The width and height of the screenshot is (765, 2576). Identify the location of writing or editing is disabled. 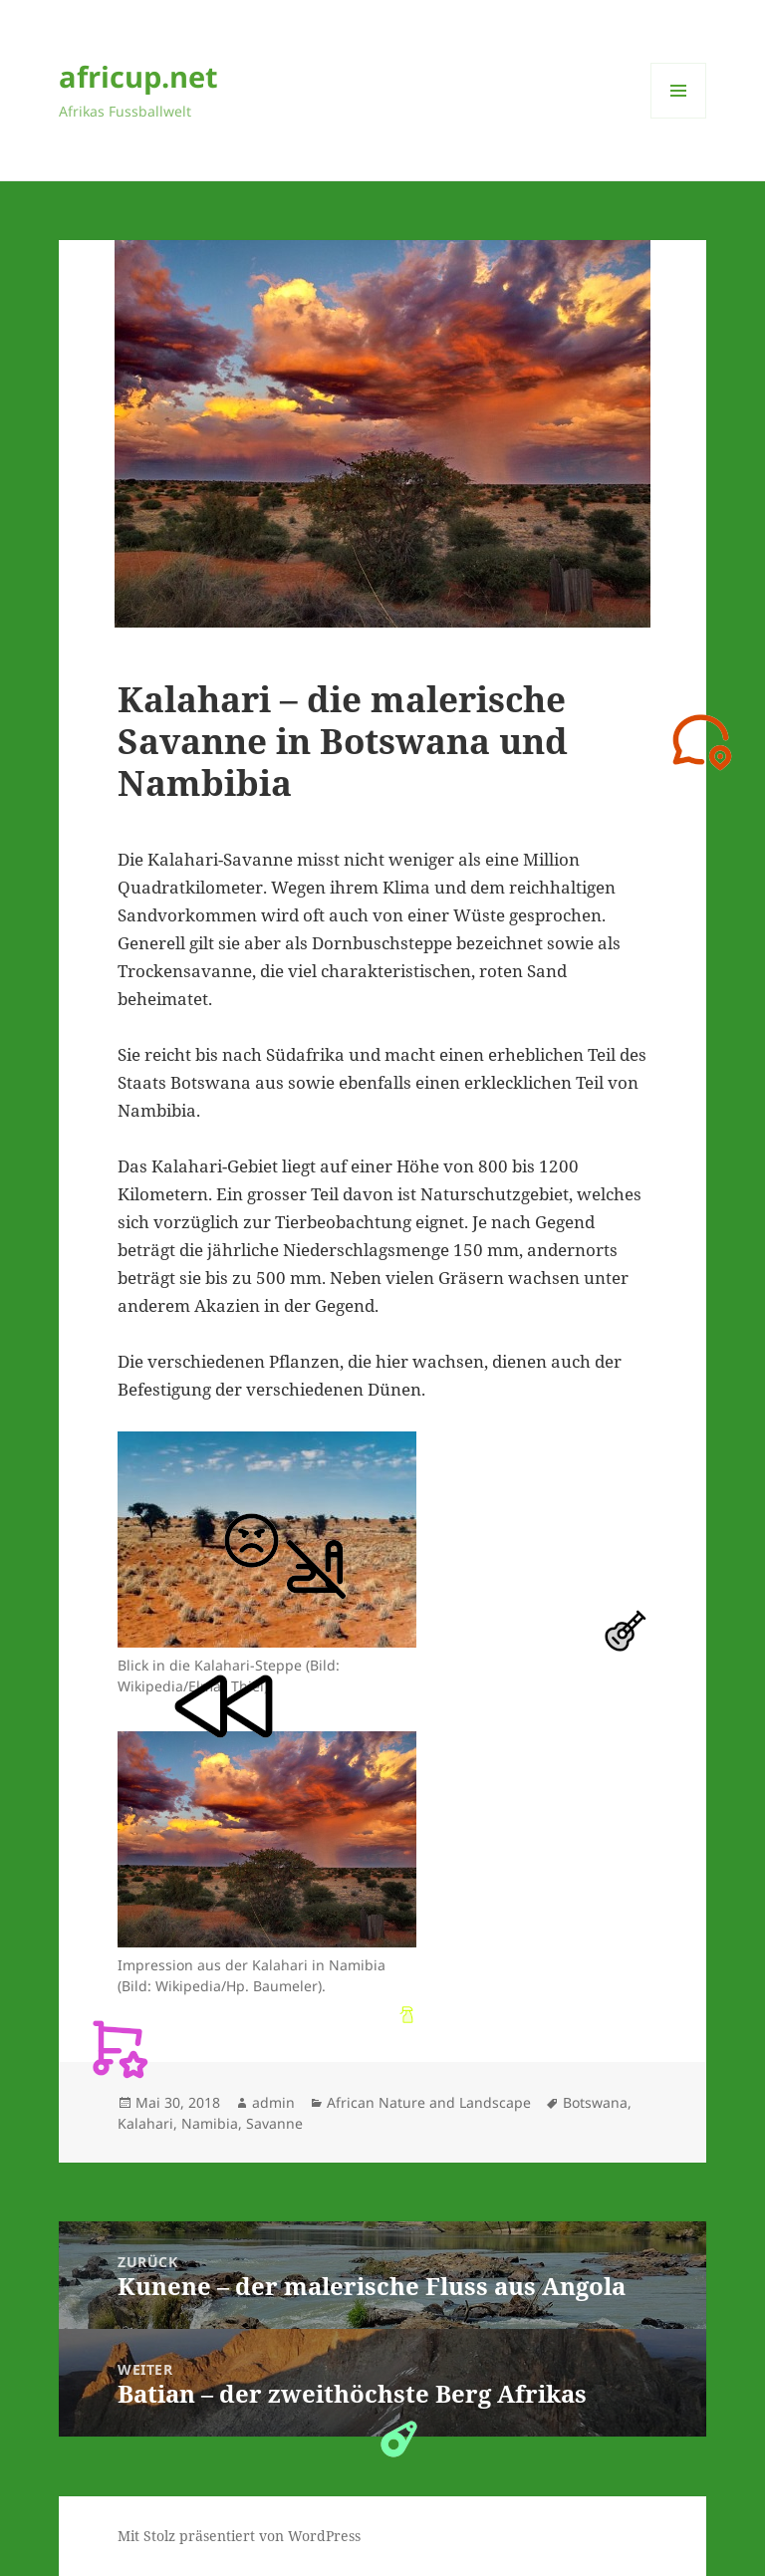
(316, 1569).